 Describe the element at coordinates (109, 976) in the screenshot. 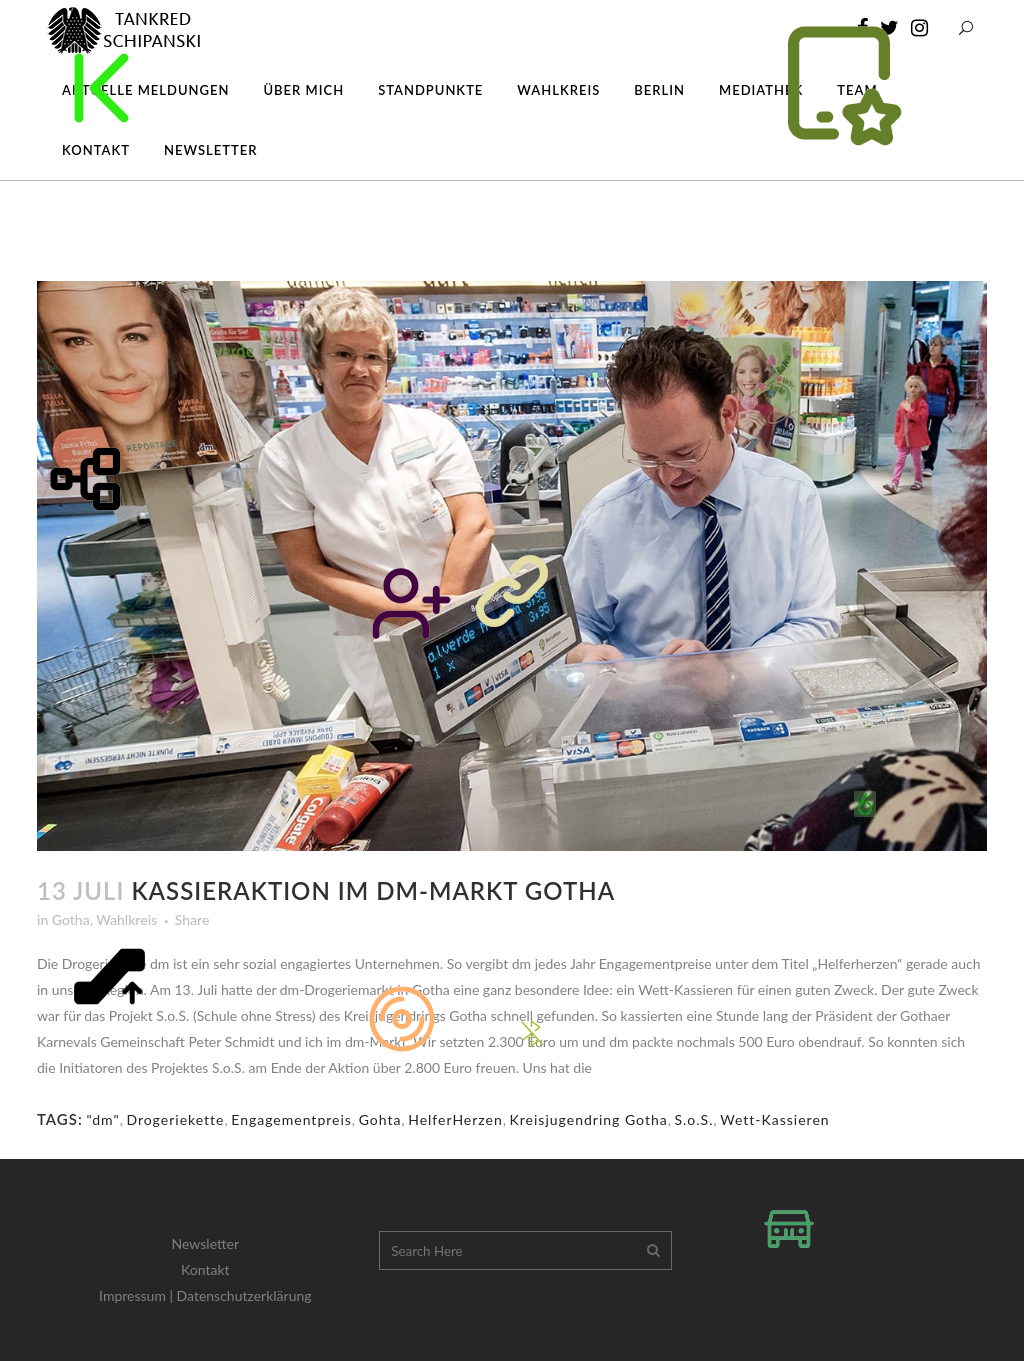

I see `indicates escalator going up` at that location.